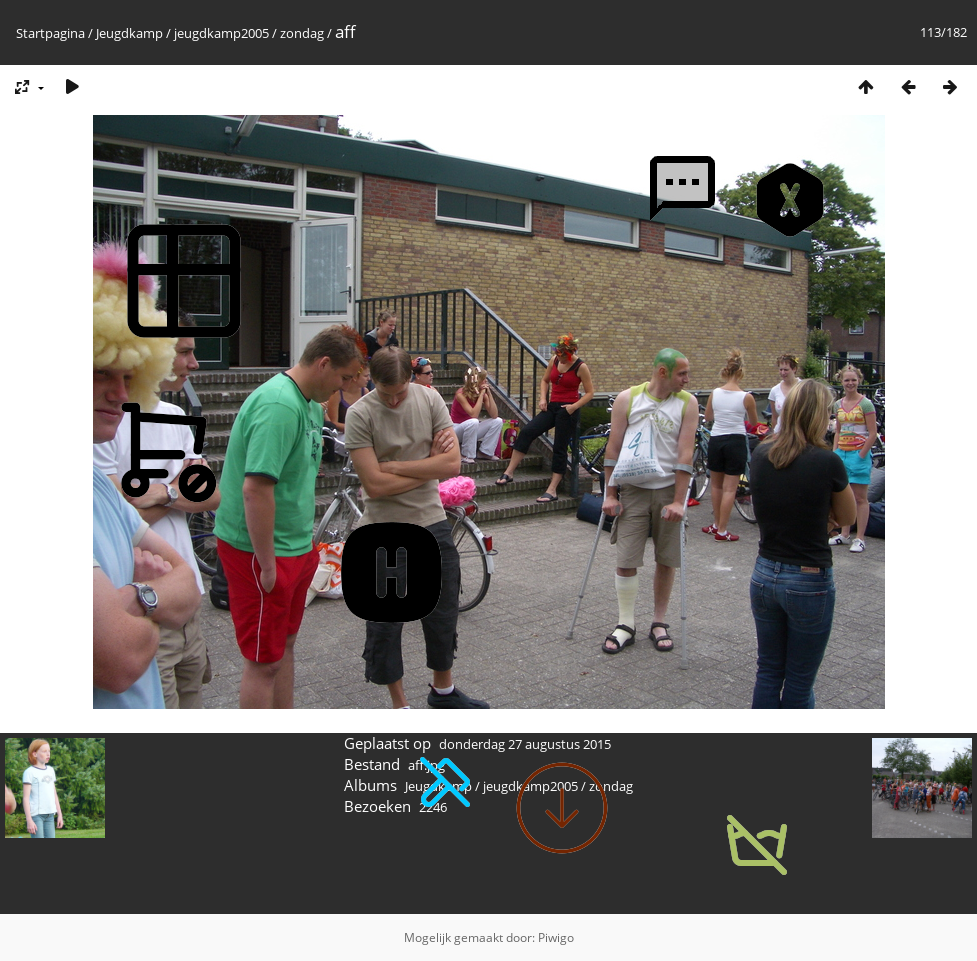  I want to click on cancel or remove your shopping cart, so click(164, 450).